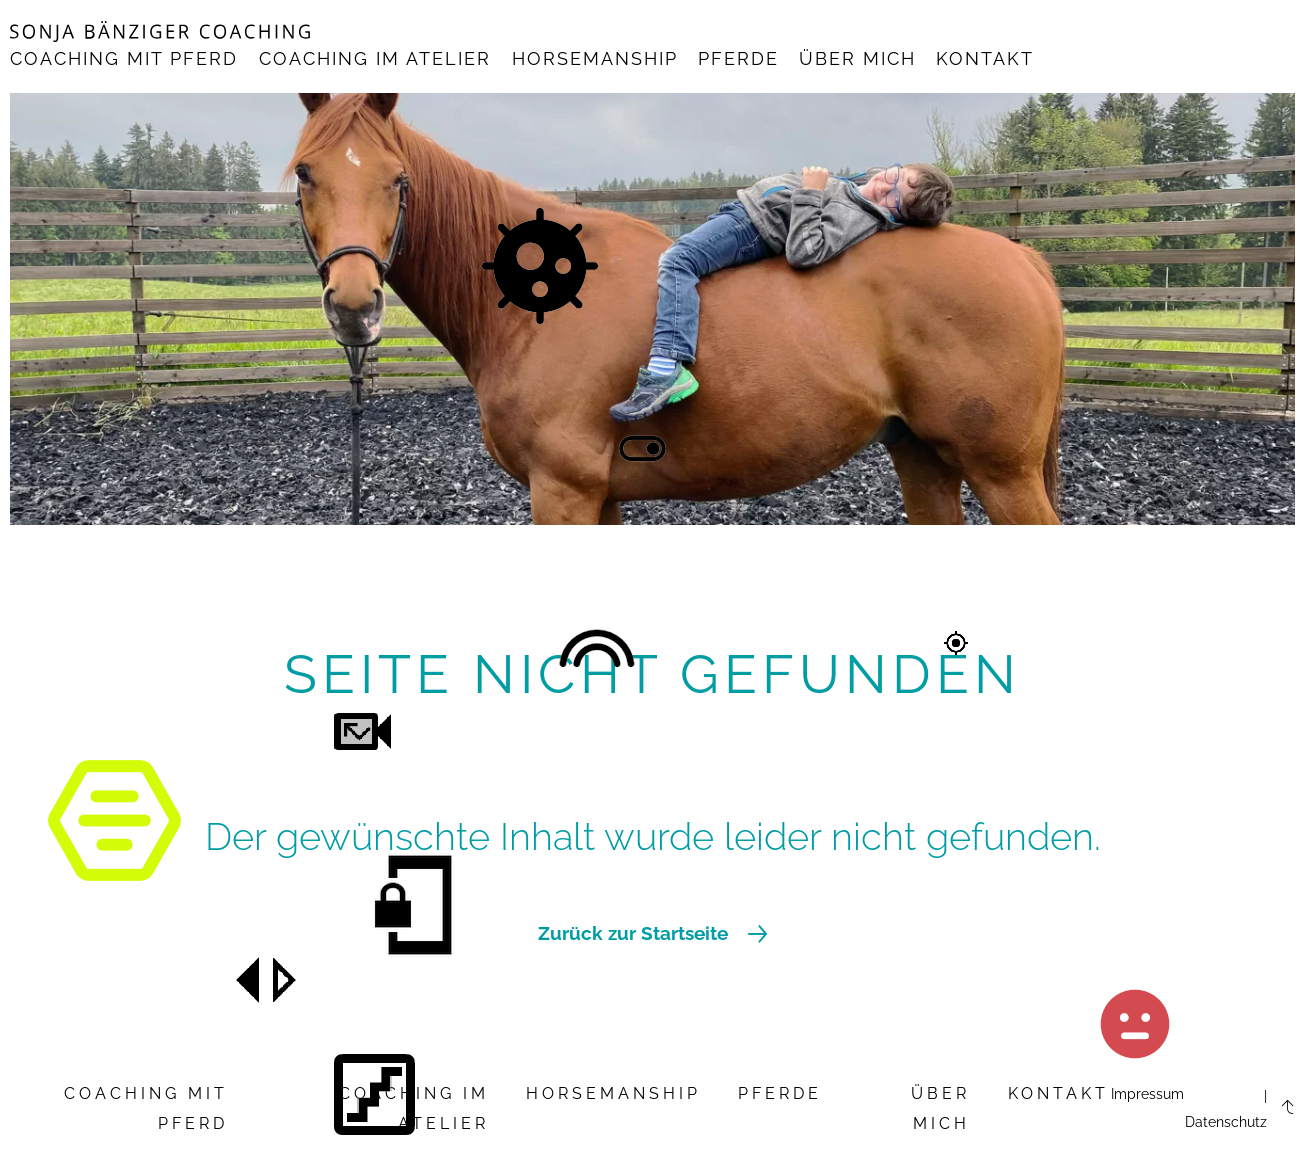  Describe the element at coordinates (266, 980) in the screenshot. I see `switch to the right panel or view` at that location.